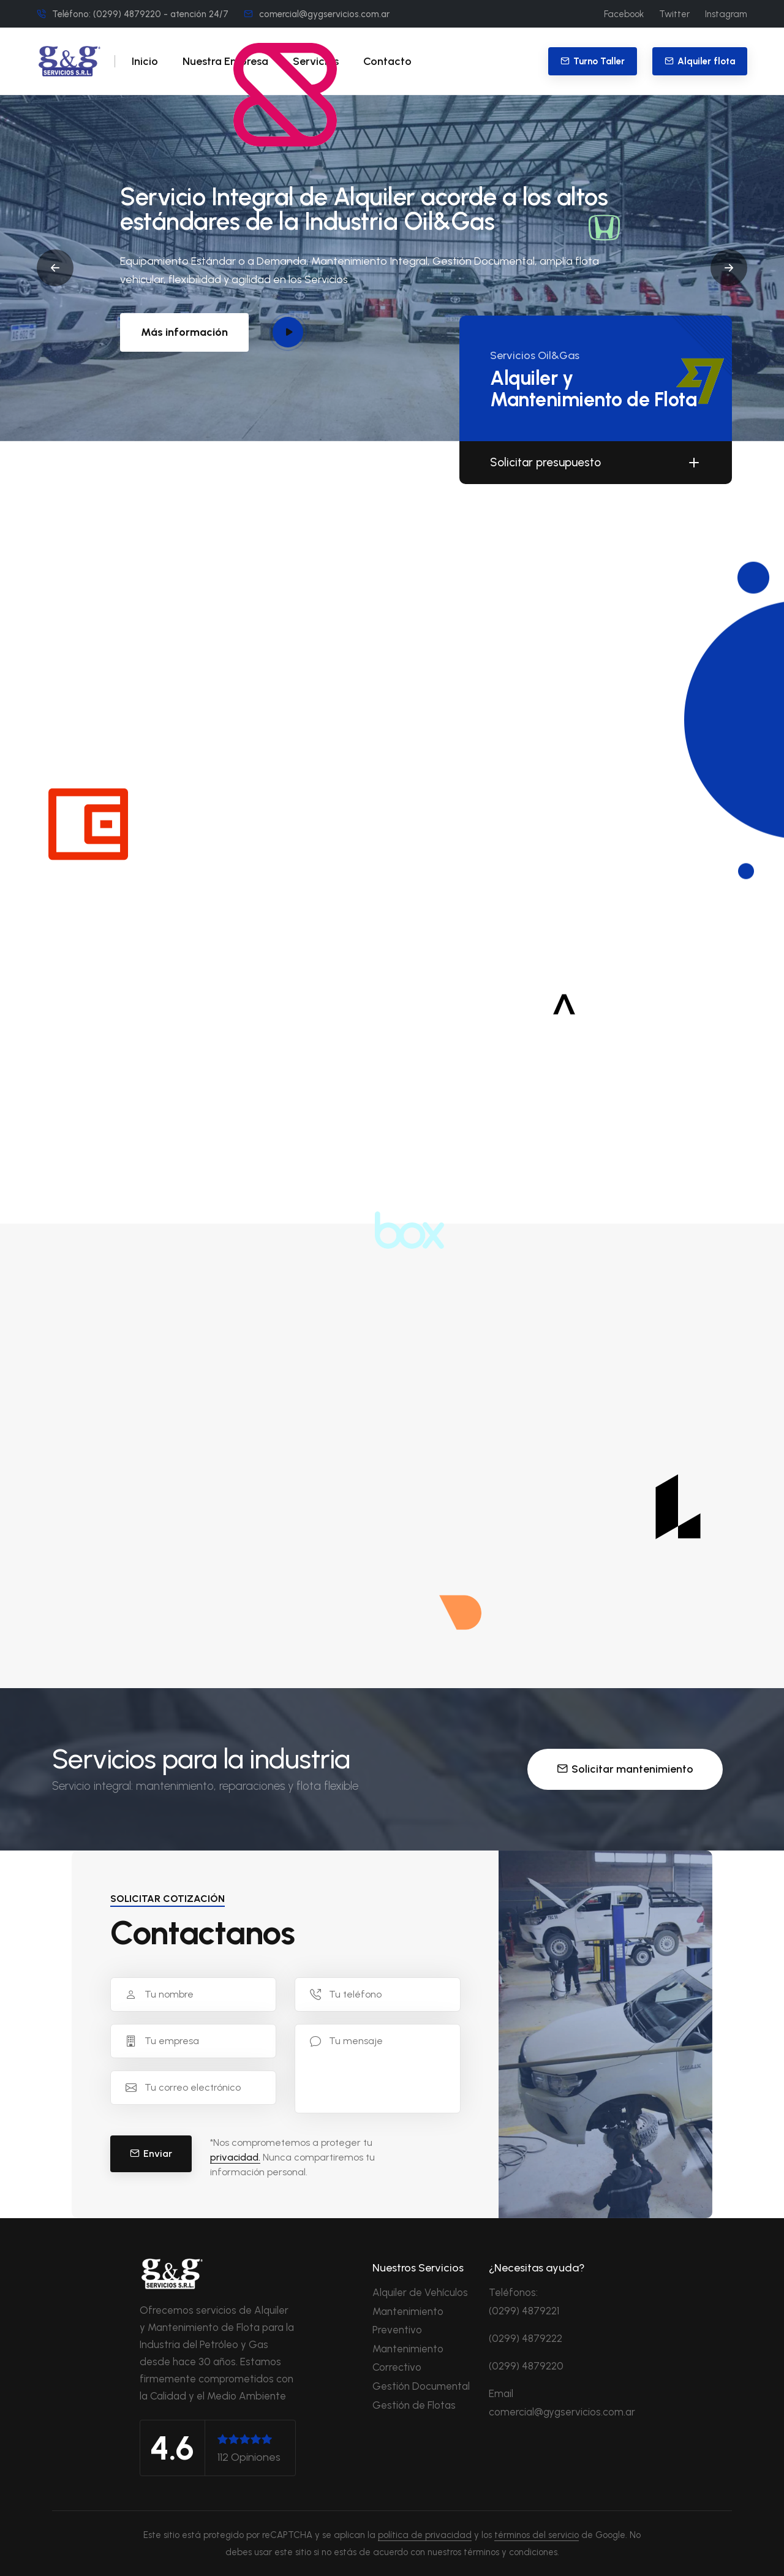 This screenshot has width=784, height=2576. Describe the element at coordinates (88, 824) in the screenshot. I see `access your wallet or payment methods` at that location.